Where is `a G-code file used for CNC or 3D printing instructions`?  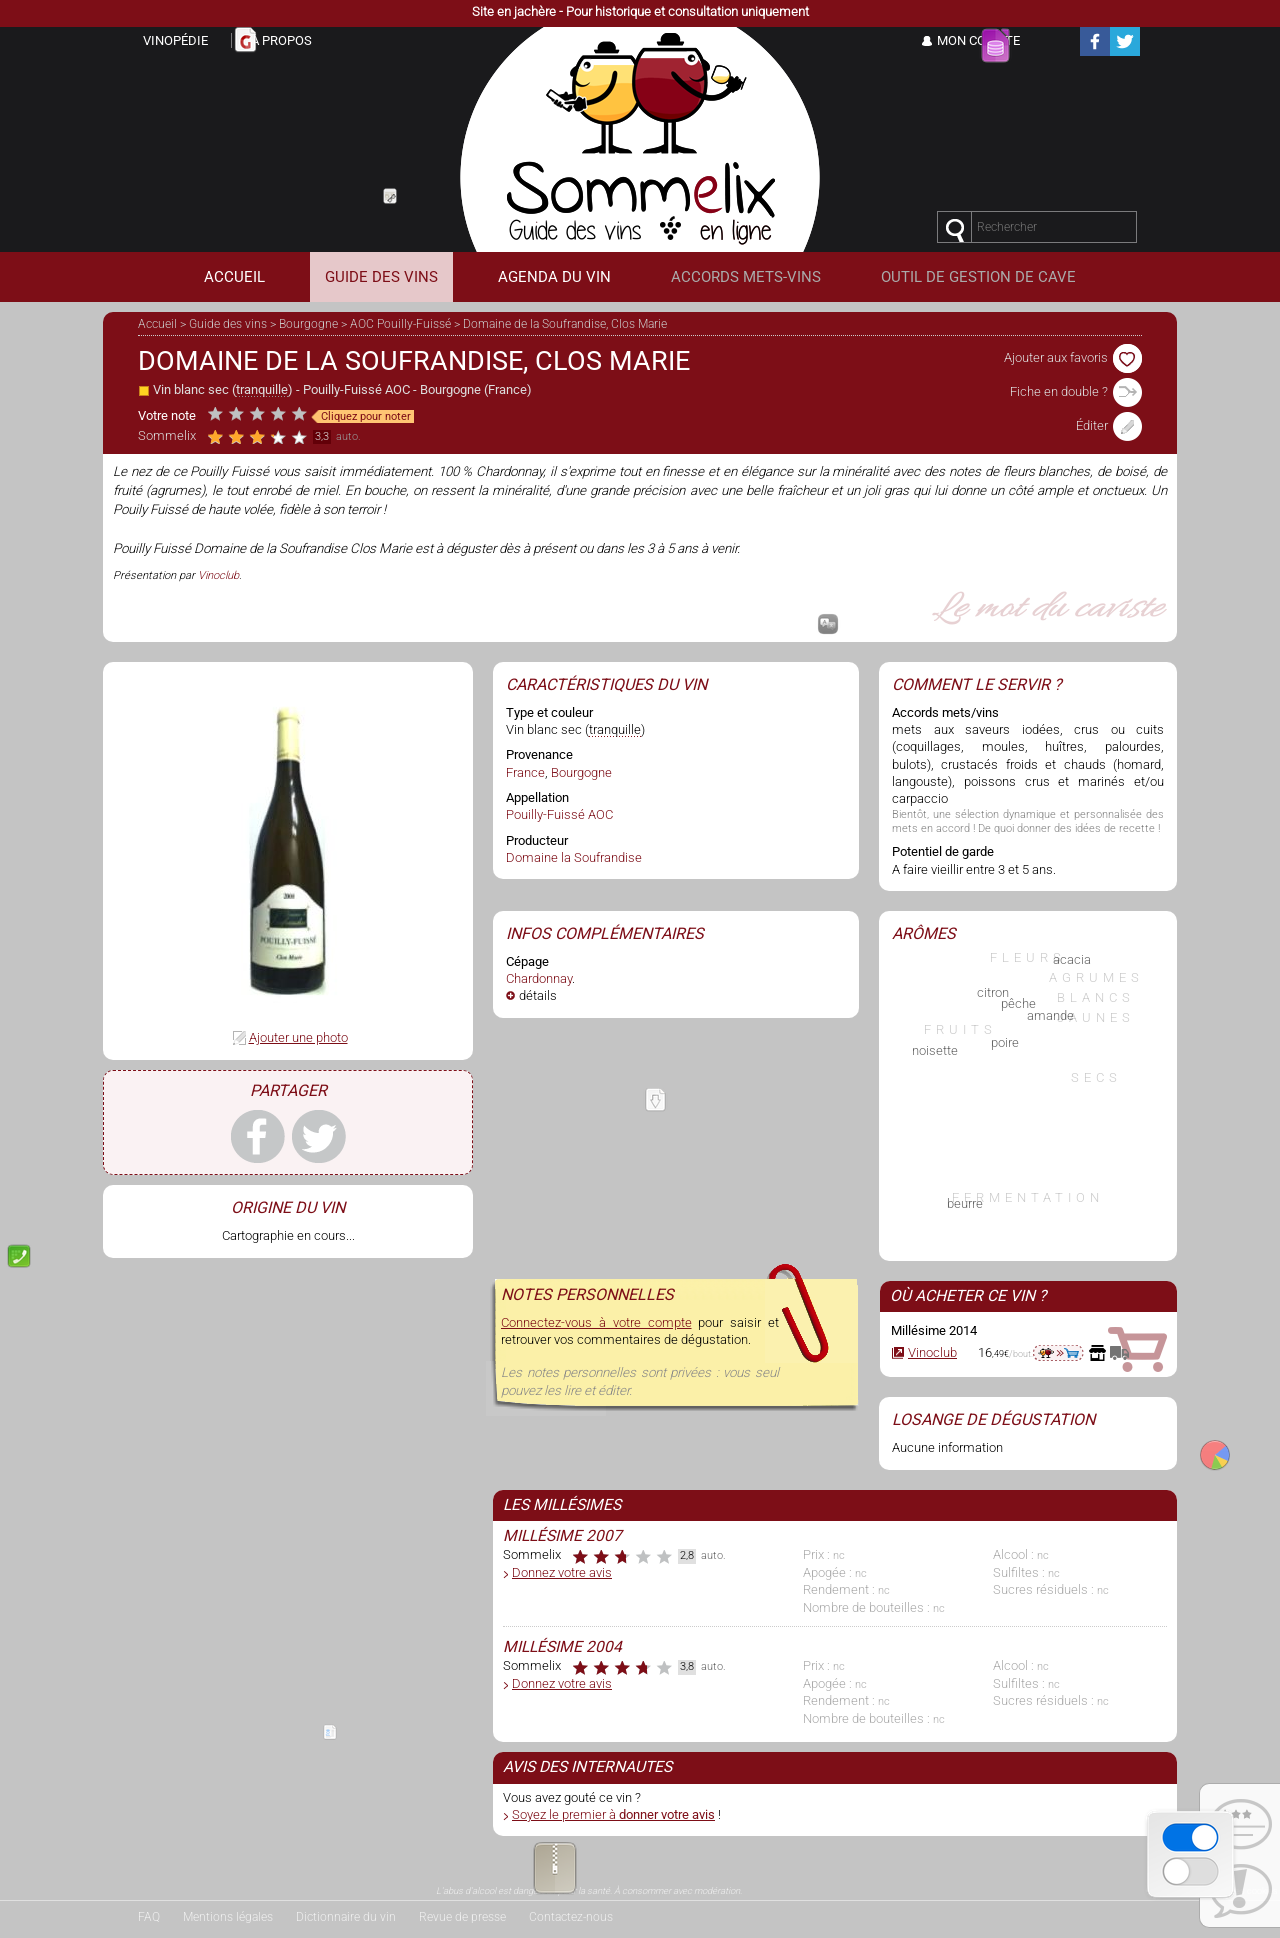
a G-code file used for CNC or 3D printing instructions is located at coordinates (245, 39).